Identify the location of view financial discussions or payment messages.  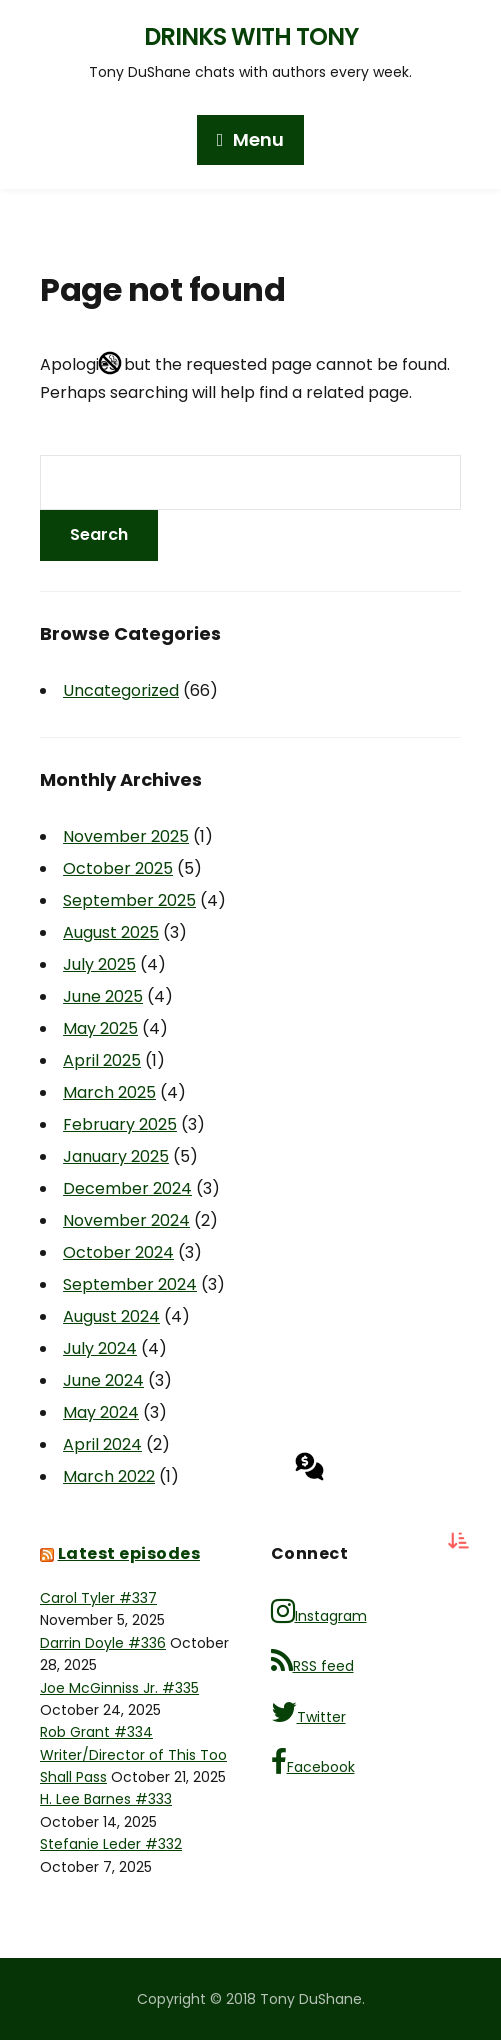
(309, 1466).